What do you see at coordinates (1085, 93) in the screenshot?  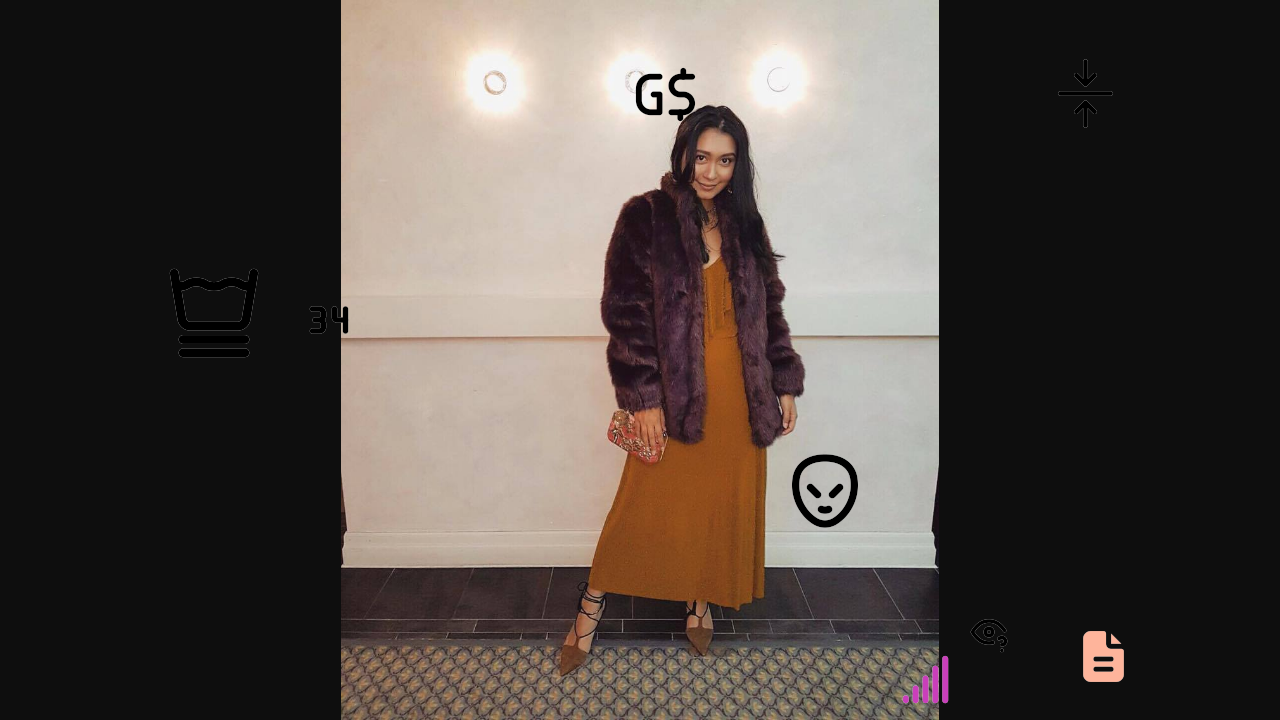 I see `collapse content vertically` at bounding box center [1085, 93].